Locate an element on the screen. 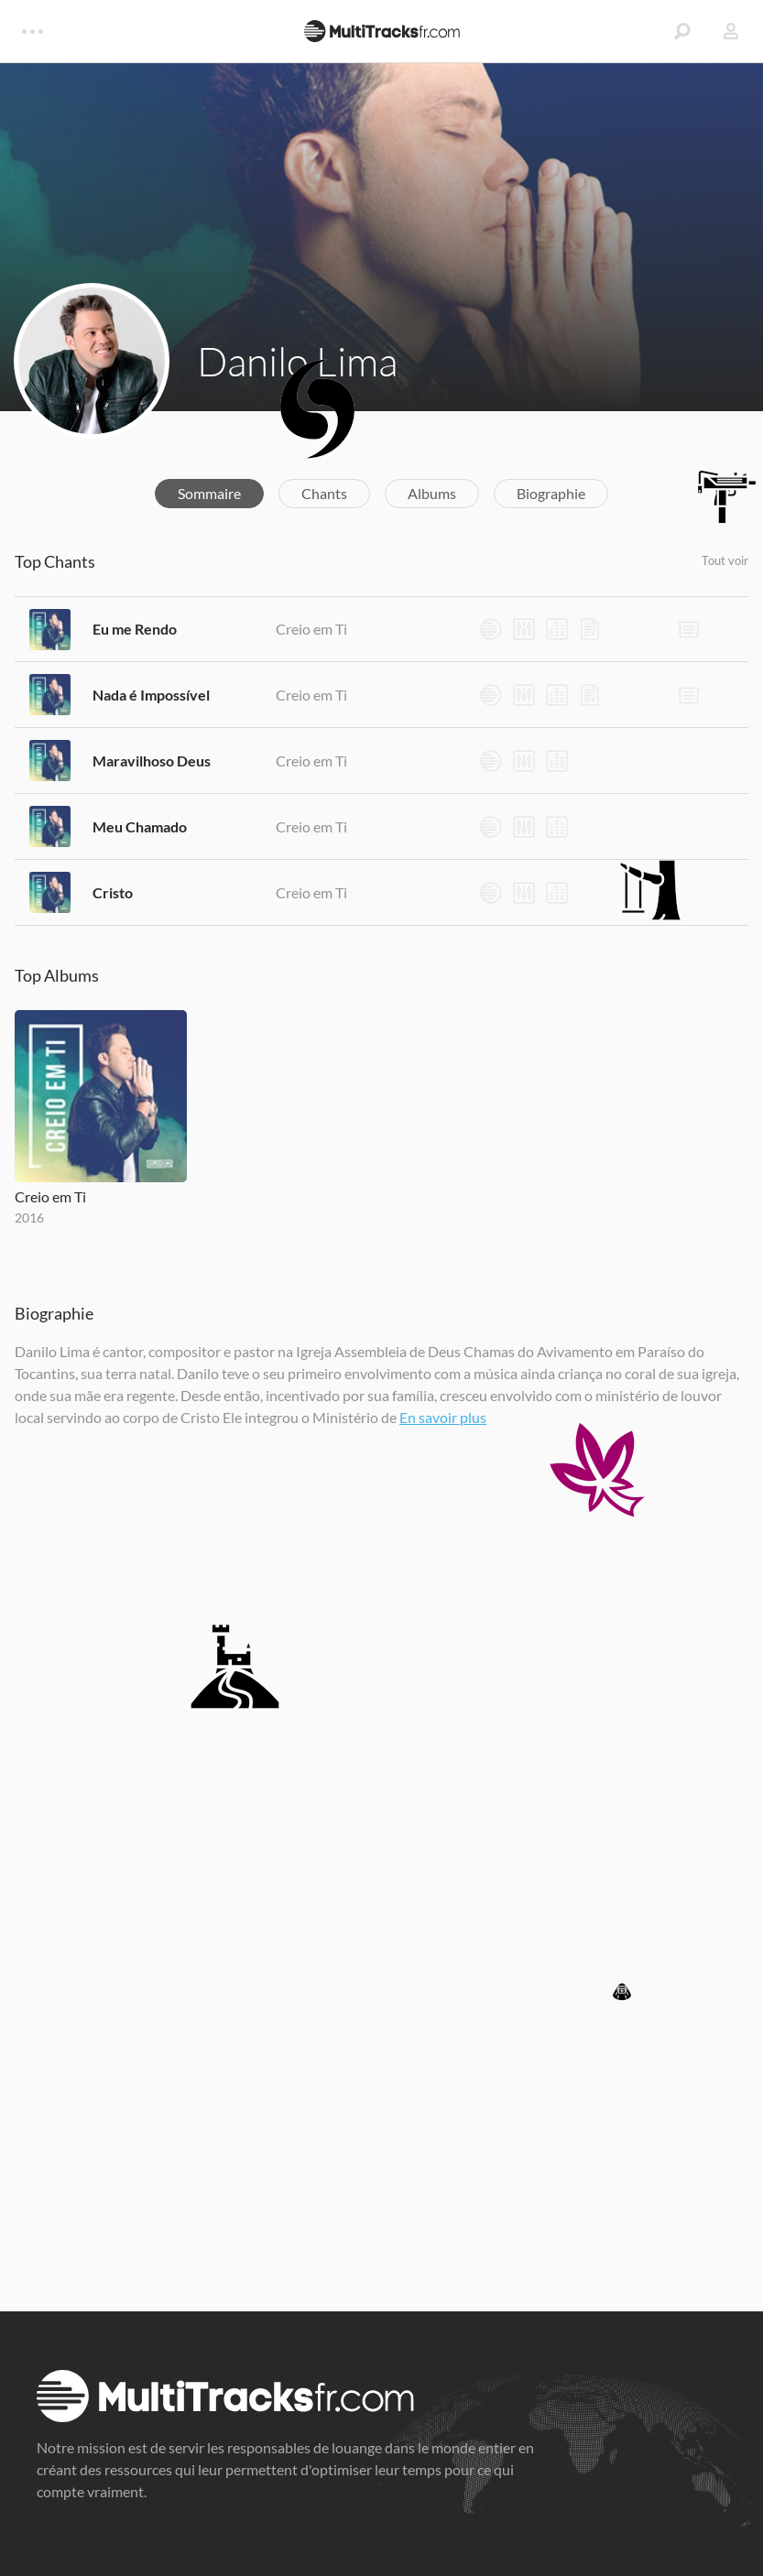  indicates a doubled or multiplied effect in gameplay is located at coordinates (317, 408).